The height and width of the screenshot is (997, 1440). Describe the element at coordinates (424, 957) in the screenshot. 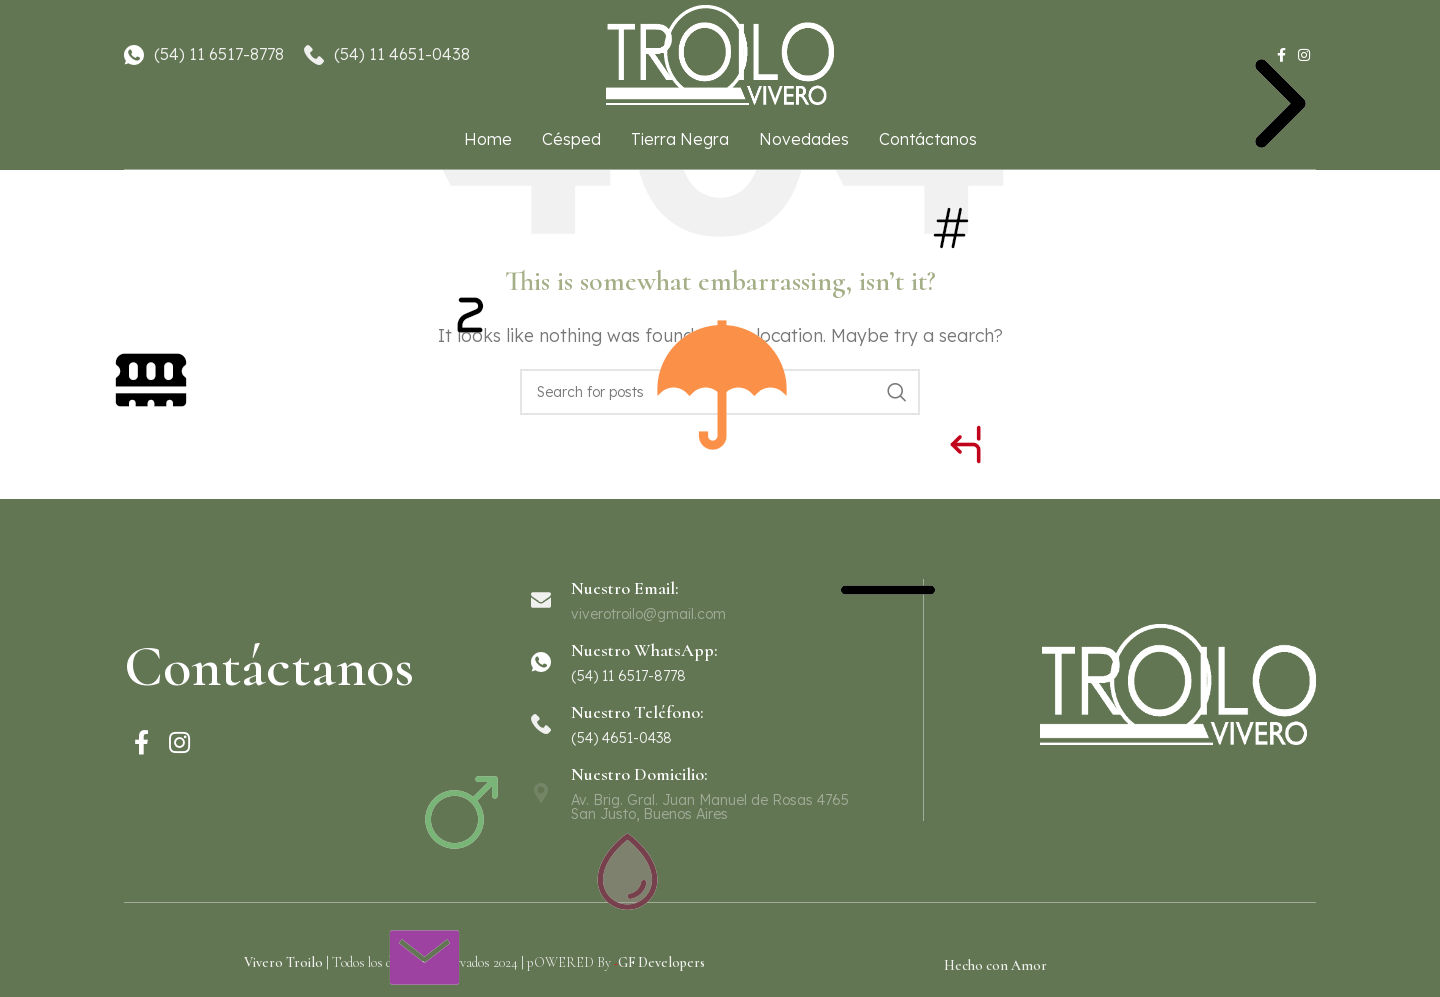

I see `open your email inbox` at that location.